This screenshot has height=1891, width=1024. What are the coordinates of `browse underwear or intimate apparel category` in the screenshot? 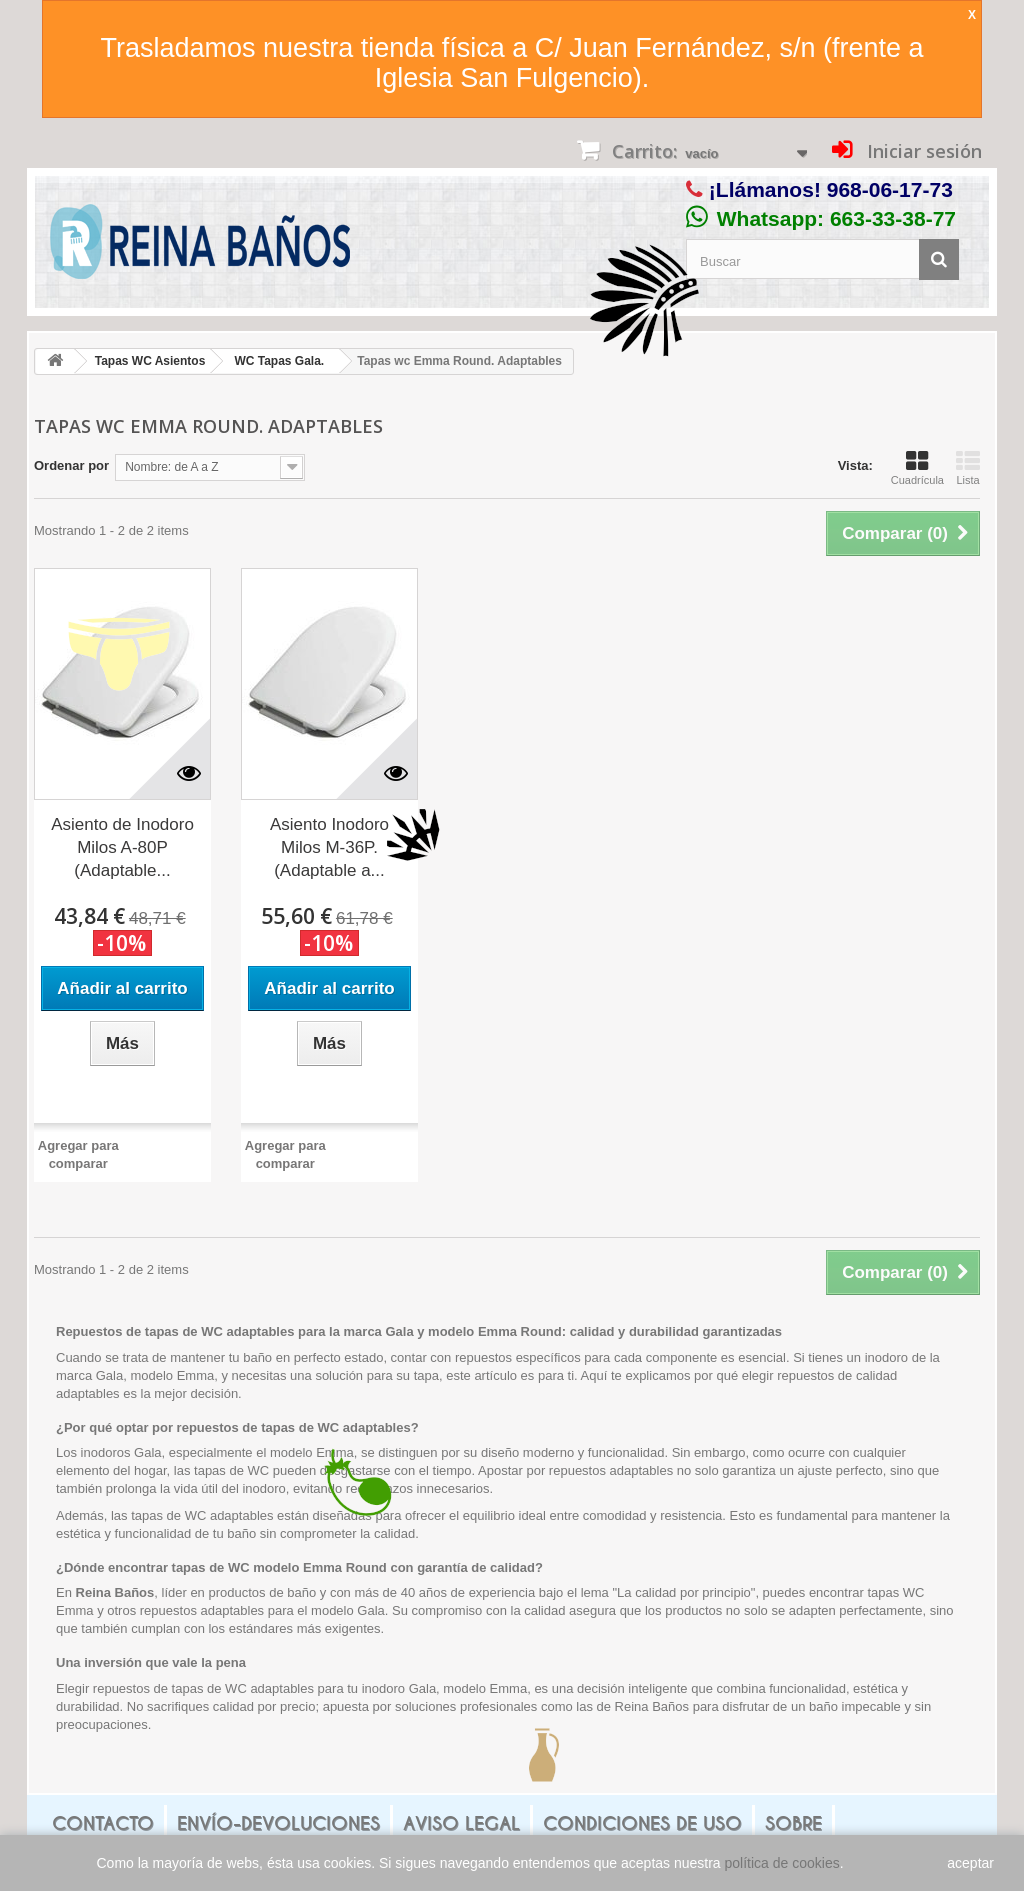 It's located at (119, 647).